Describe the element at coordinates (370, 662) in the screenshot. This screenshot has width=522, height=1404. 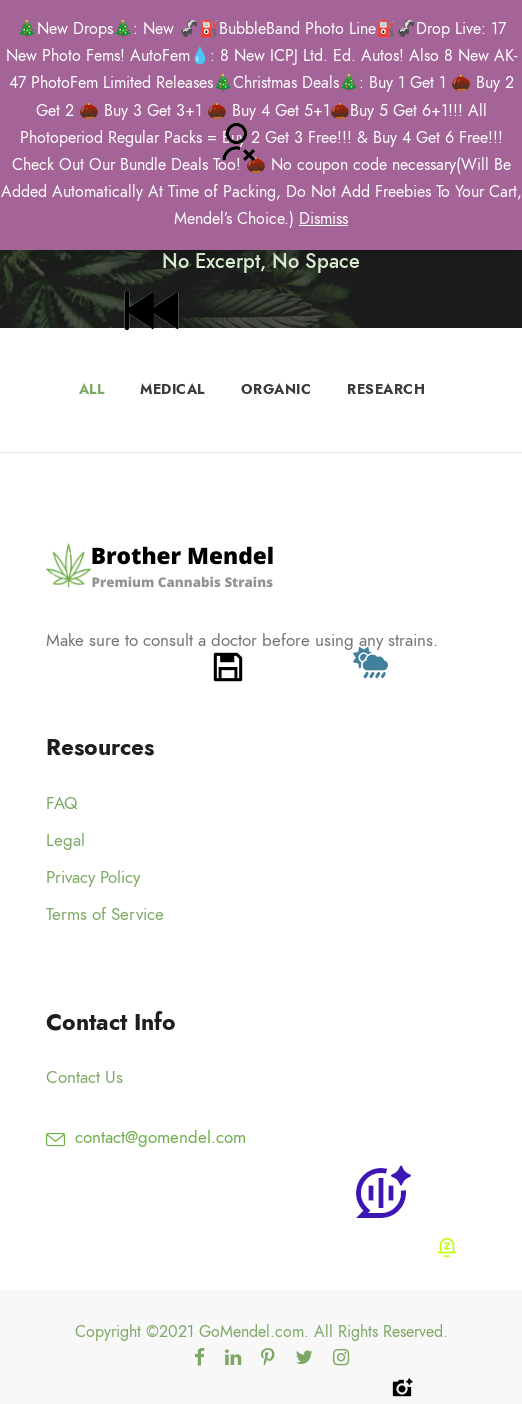
I see `rainyun brand logo` at that location.